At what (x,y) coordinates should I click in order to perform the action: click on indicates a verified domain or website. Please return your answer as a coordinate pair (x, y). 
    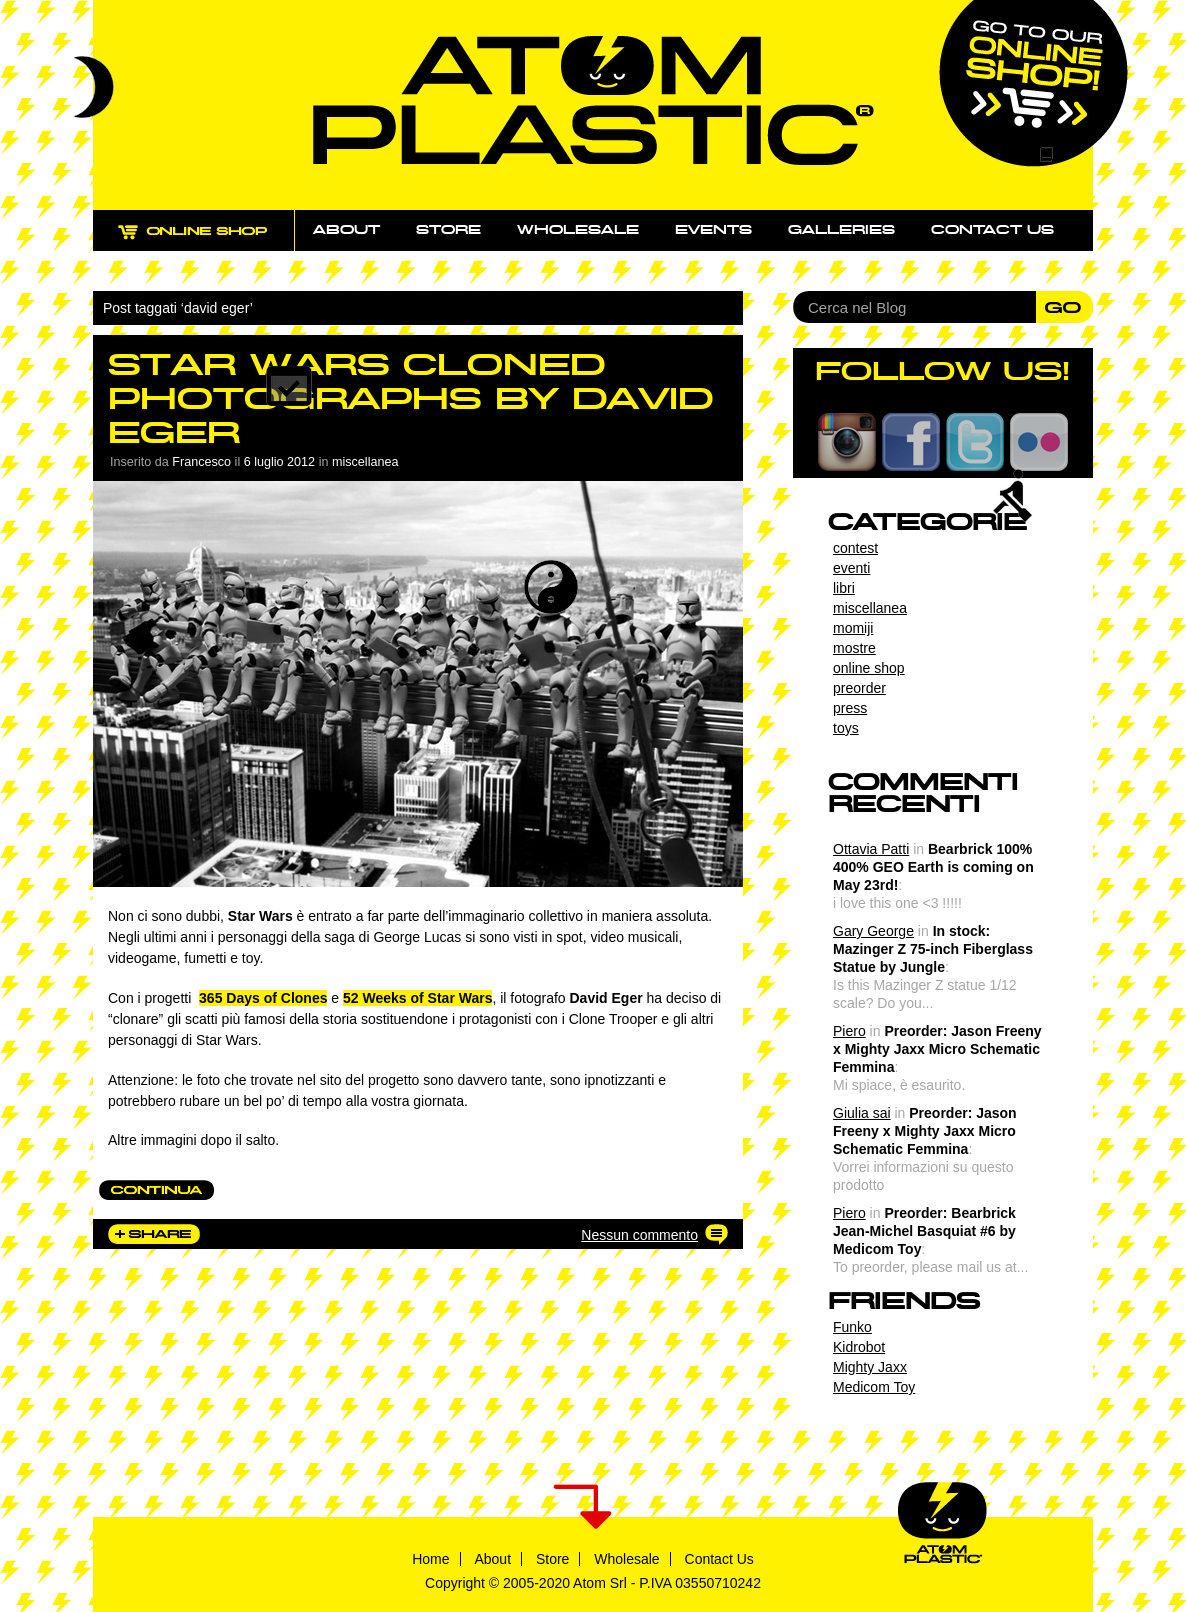
    Looking at the image, I should click on (289, 386).